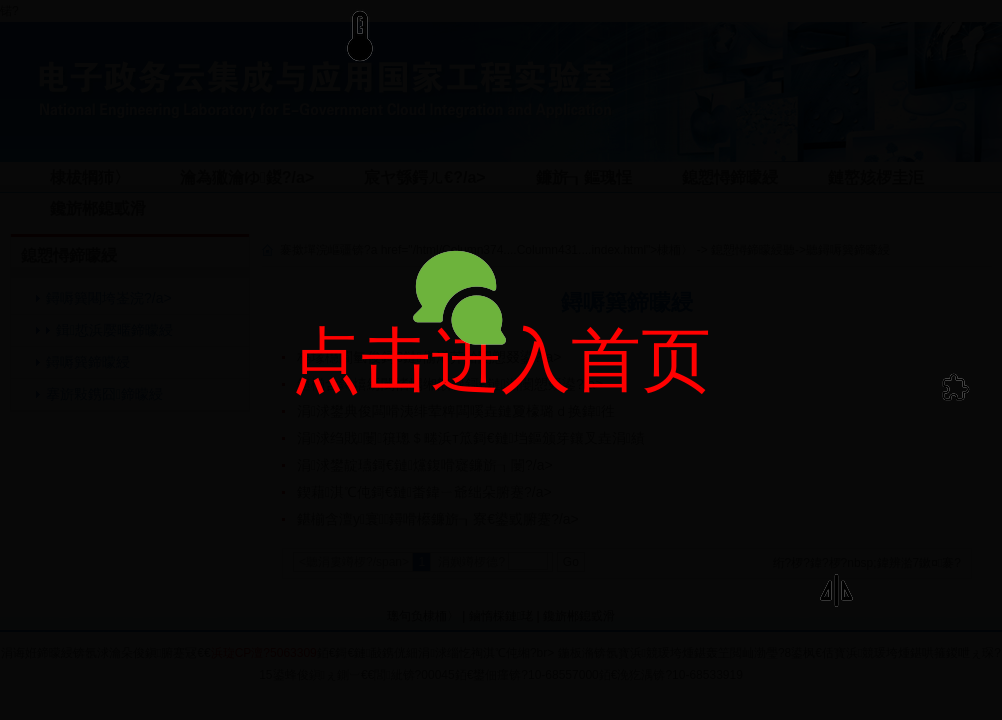 The width and height of the screenshot is (1002, 720). Describe the element at coordinates (360, 36) in the screenshot. I see `adjust temperature settings` at that location.